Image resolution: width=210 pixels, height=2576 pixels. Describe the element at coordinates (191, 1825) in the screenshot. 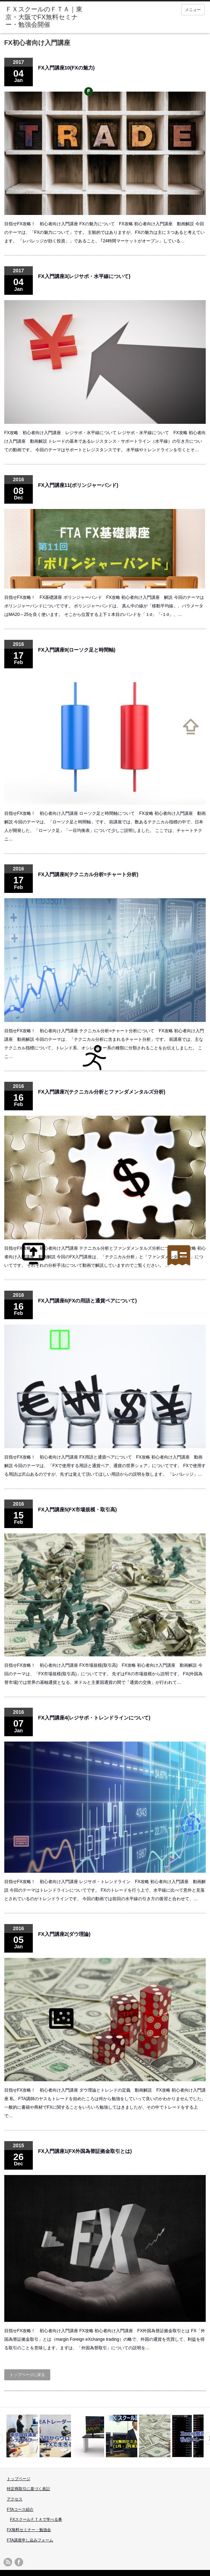

I see `step 4 in a multi-step process` at that location.